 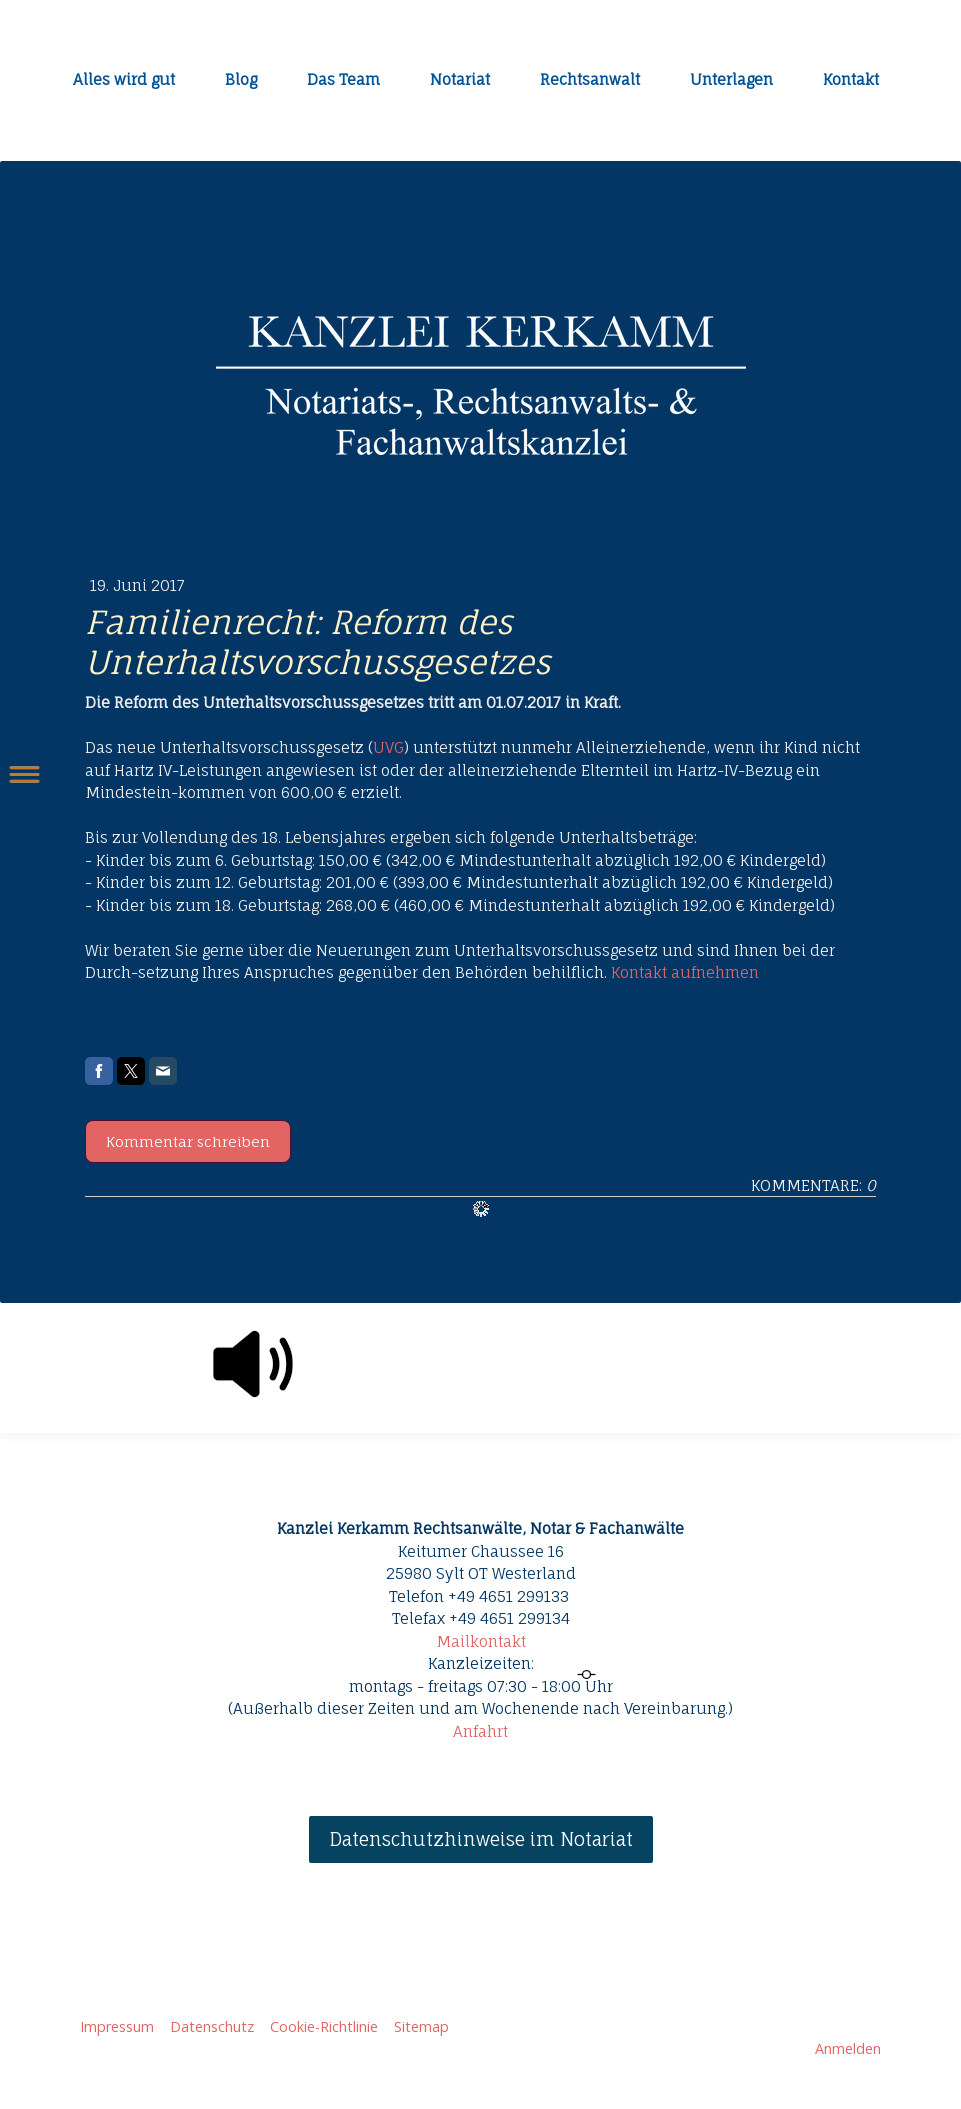 What do you see at coordinates (586, 1674) in the screenshot?
I see `view commit details in version control` at bounding box center [586, 1674].